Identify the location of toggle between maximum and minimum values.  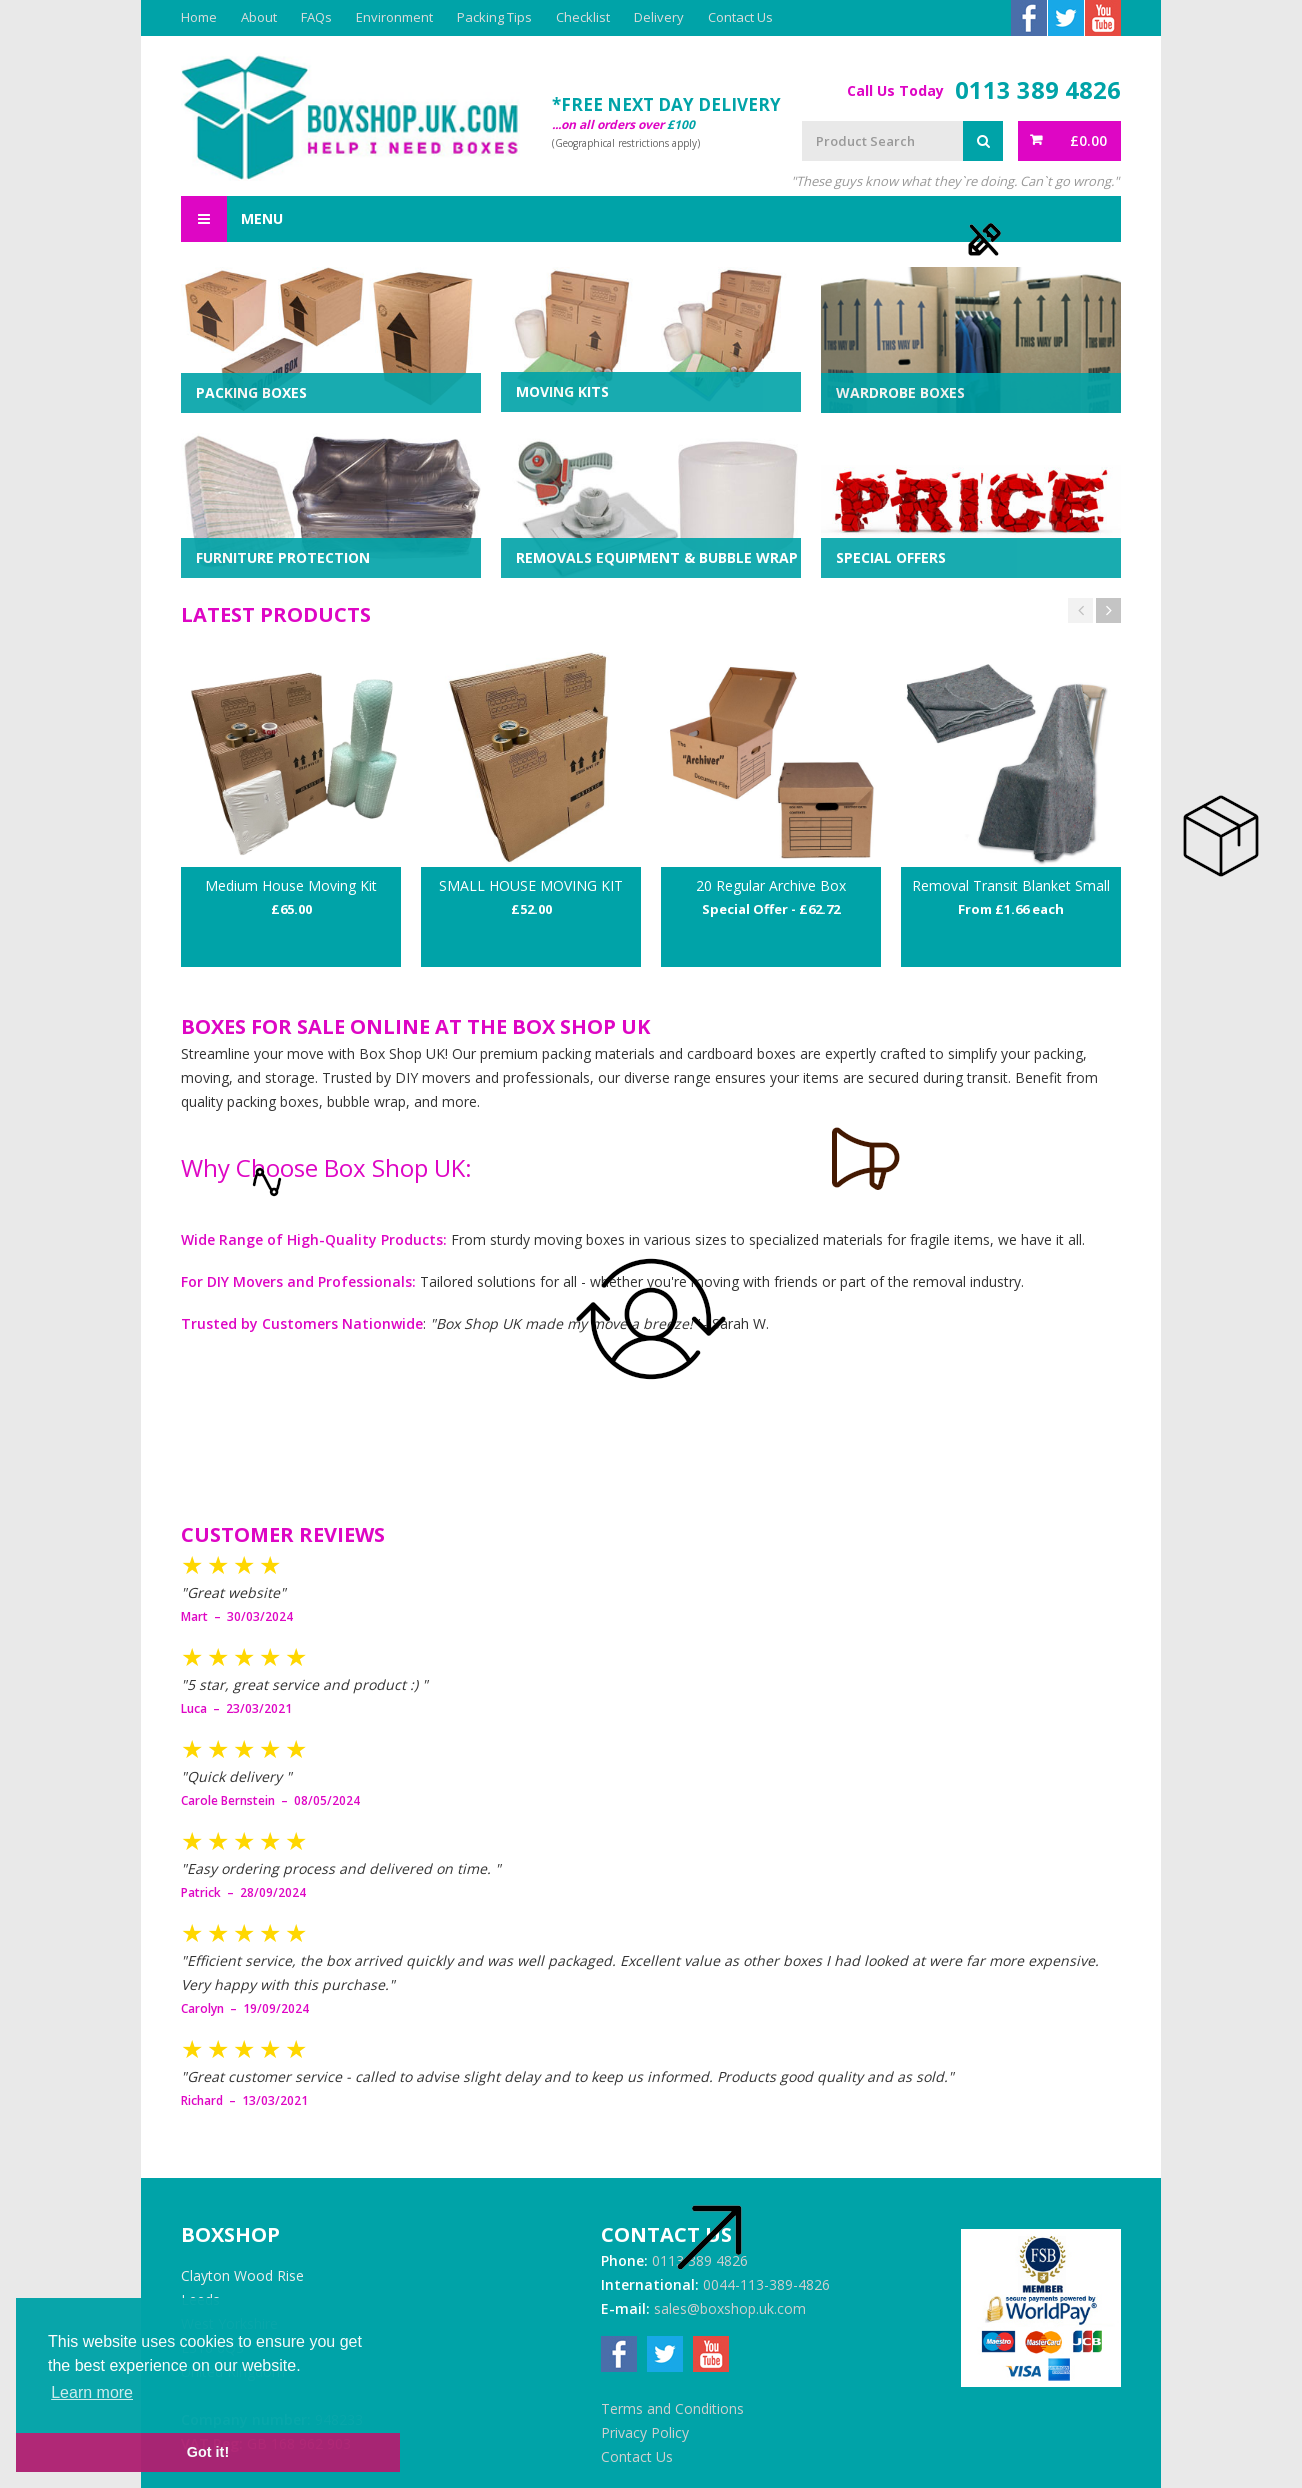
(267, 1182).